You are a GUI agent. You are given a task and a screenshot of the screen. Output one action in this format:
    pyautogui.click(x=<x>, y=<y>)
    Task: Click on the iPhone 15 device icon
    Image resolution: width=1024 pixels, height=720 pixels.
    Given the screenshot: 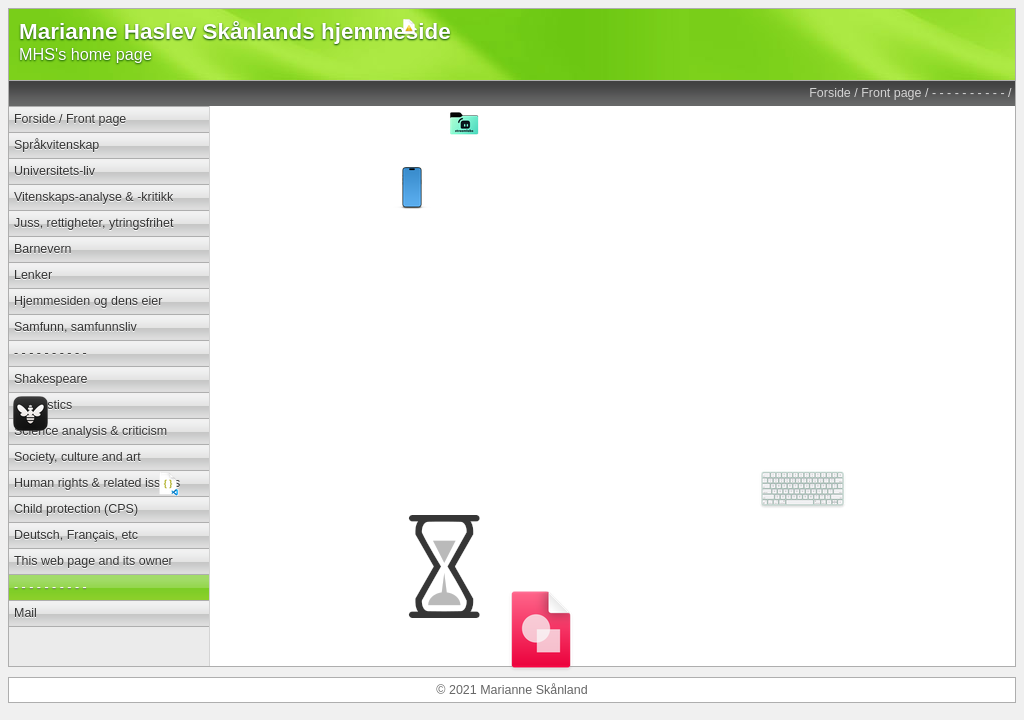 What is the action you would take?
    pyautogui.click(x=412, y=188)
    